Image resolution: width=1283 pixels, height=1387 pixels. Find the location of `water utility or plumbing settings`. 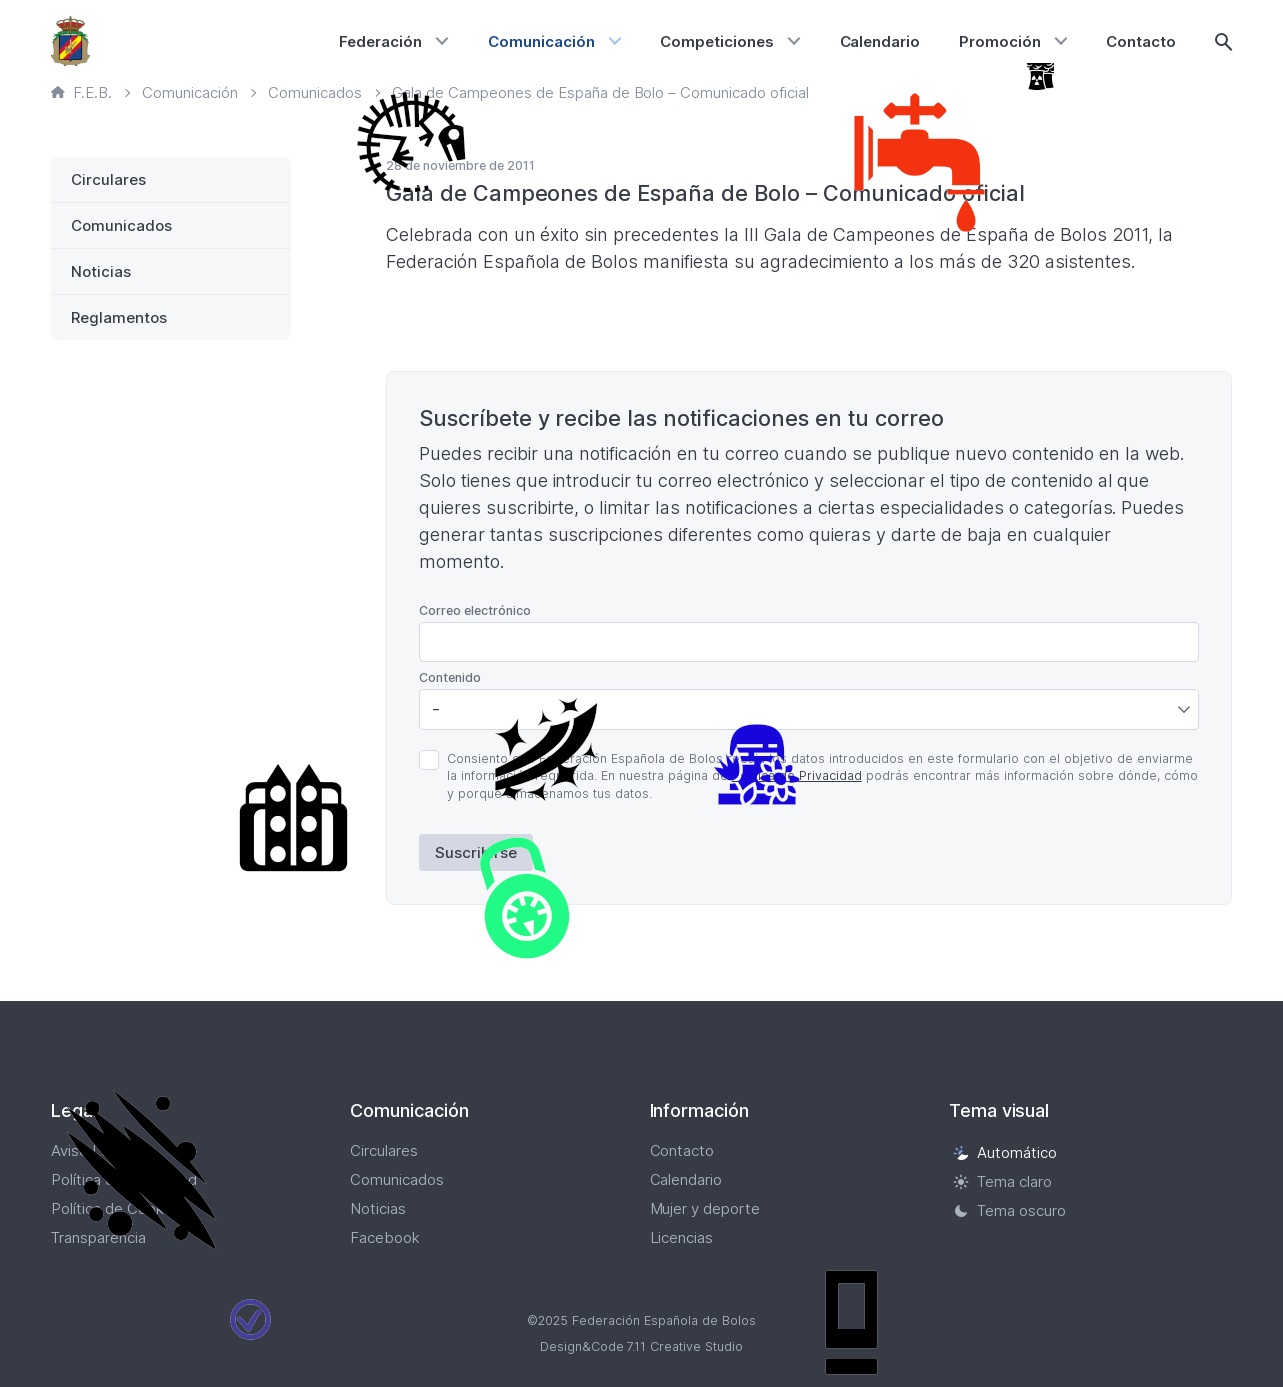

water utility or plumbing settings is located at coordinates (919, 162).